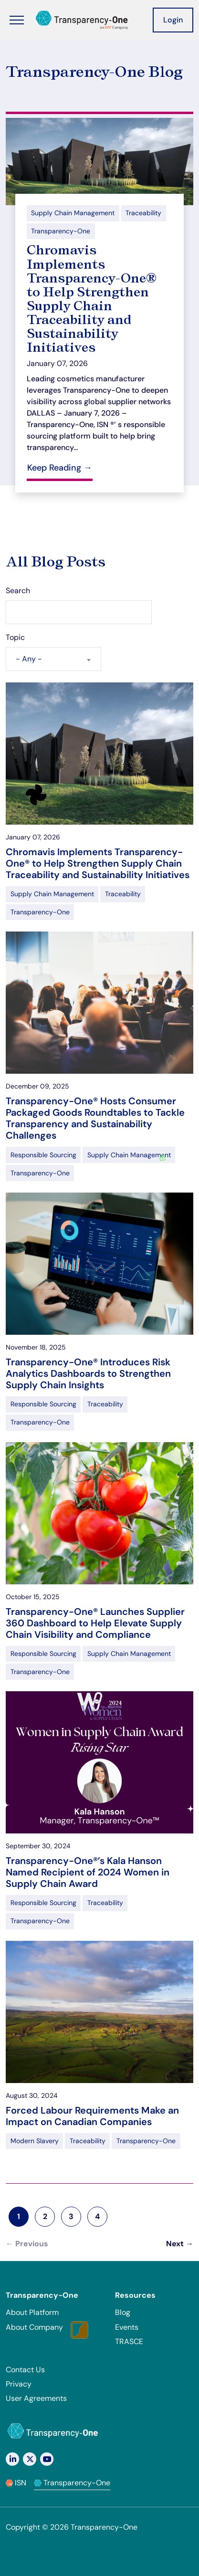  I want to click on access wind or renewable energy settings, so click(36, 795).